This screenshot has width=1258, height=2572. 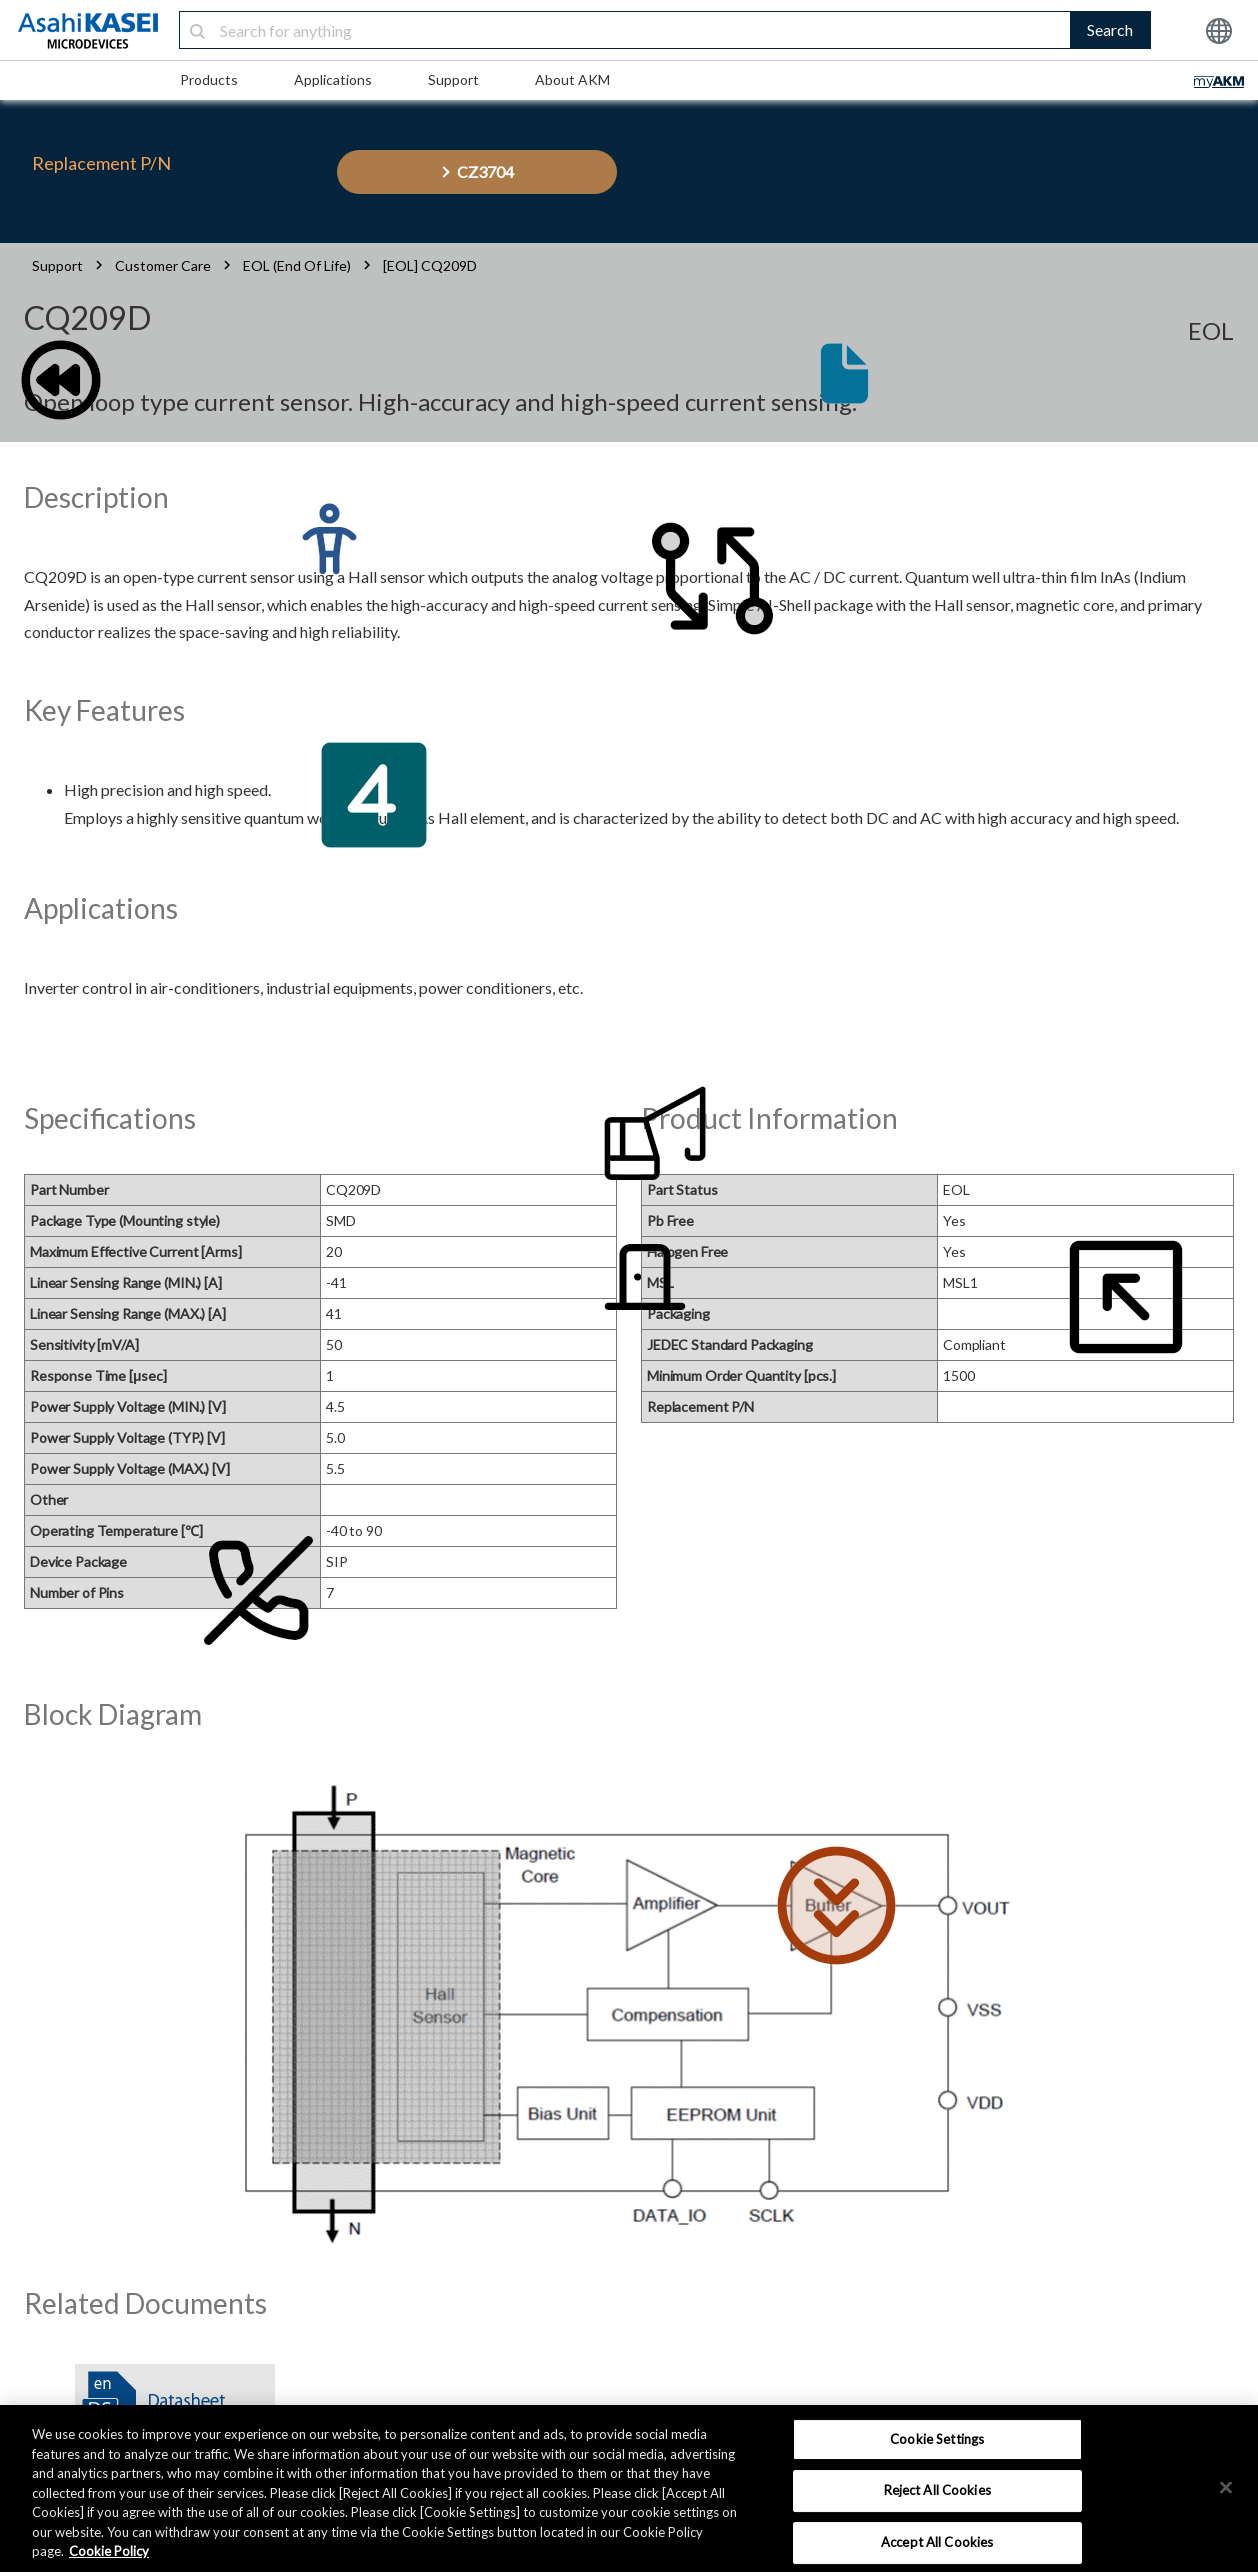 I want to click on construction or building-related feature, so click(x=657, y=1139).